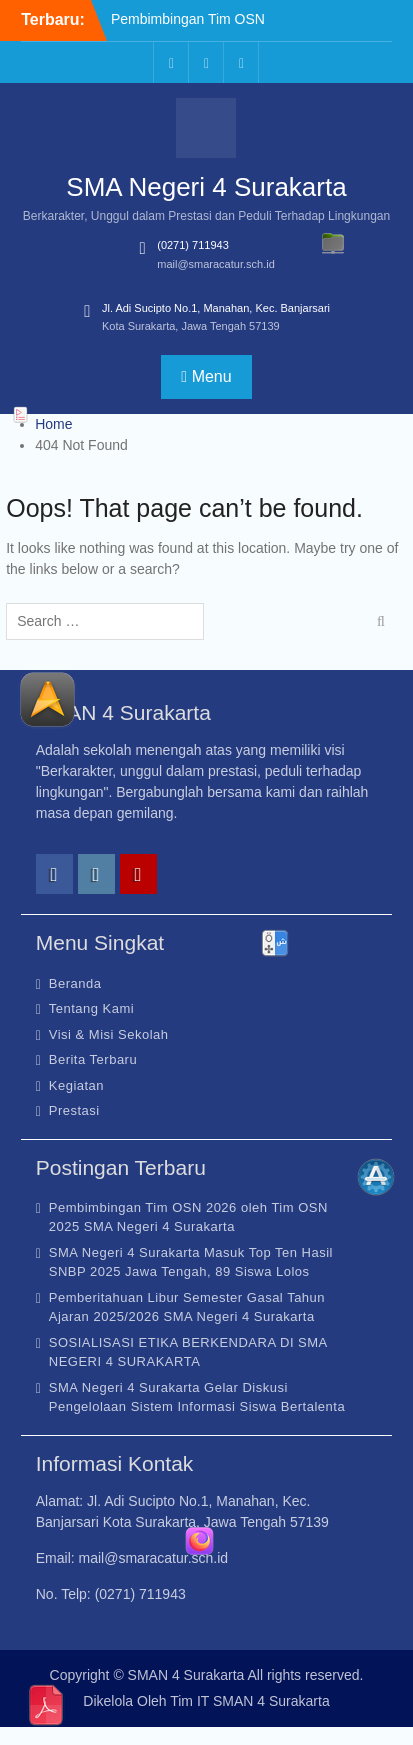  Describe the element at coordinates (333, 243) in the screenshot. I see `access a remote or network folder` at that location.